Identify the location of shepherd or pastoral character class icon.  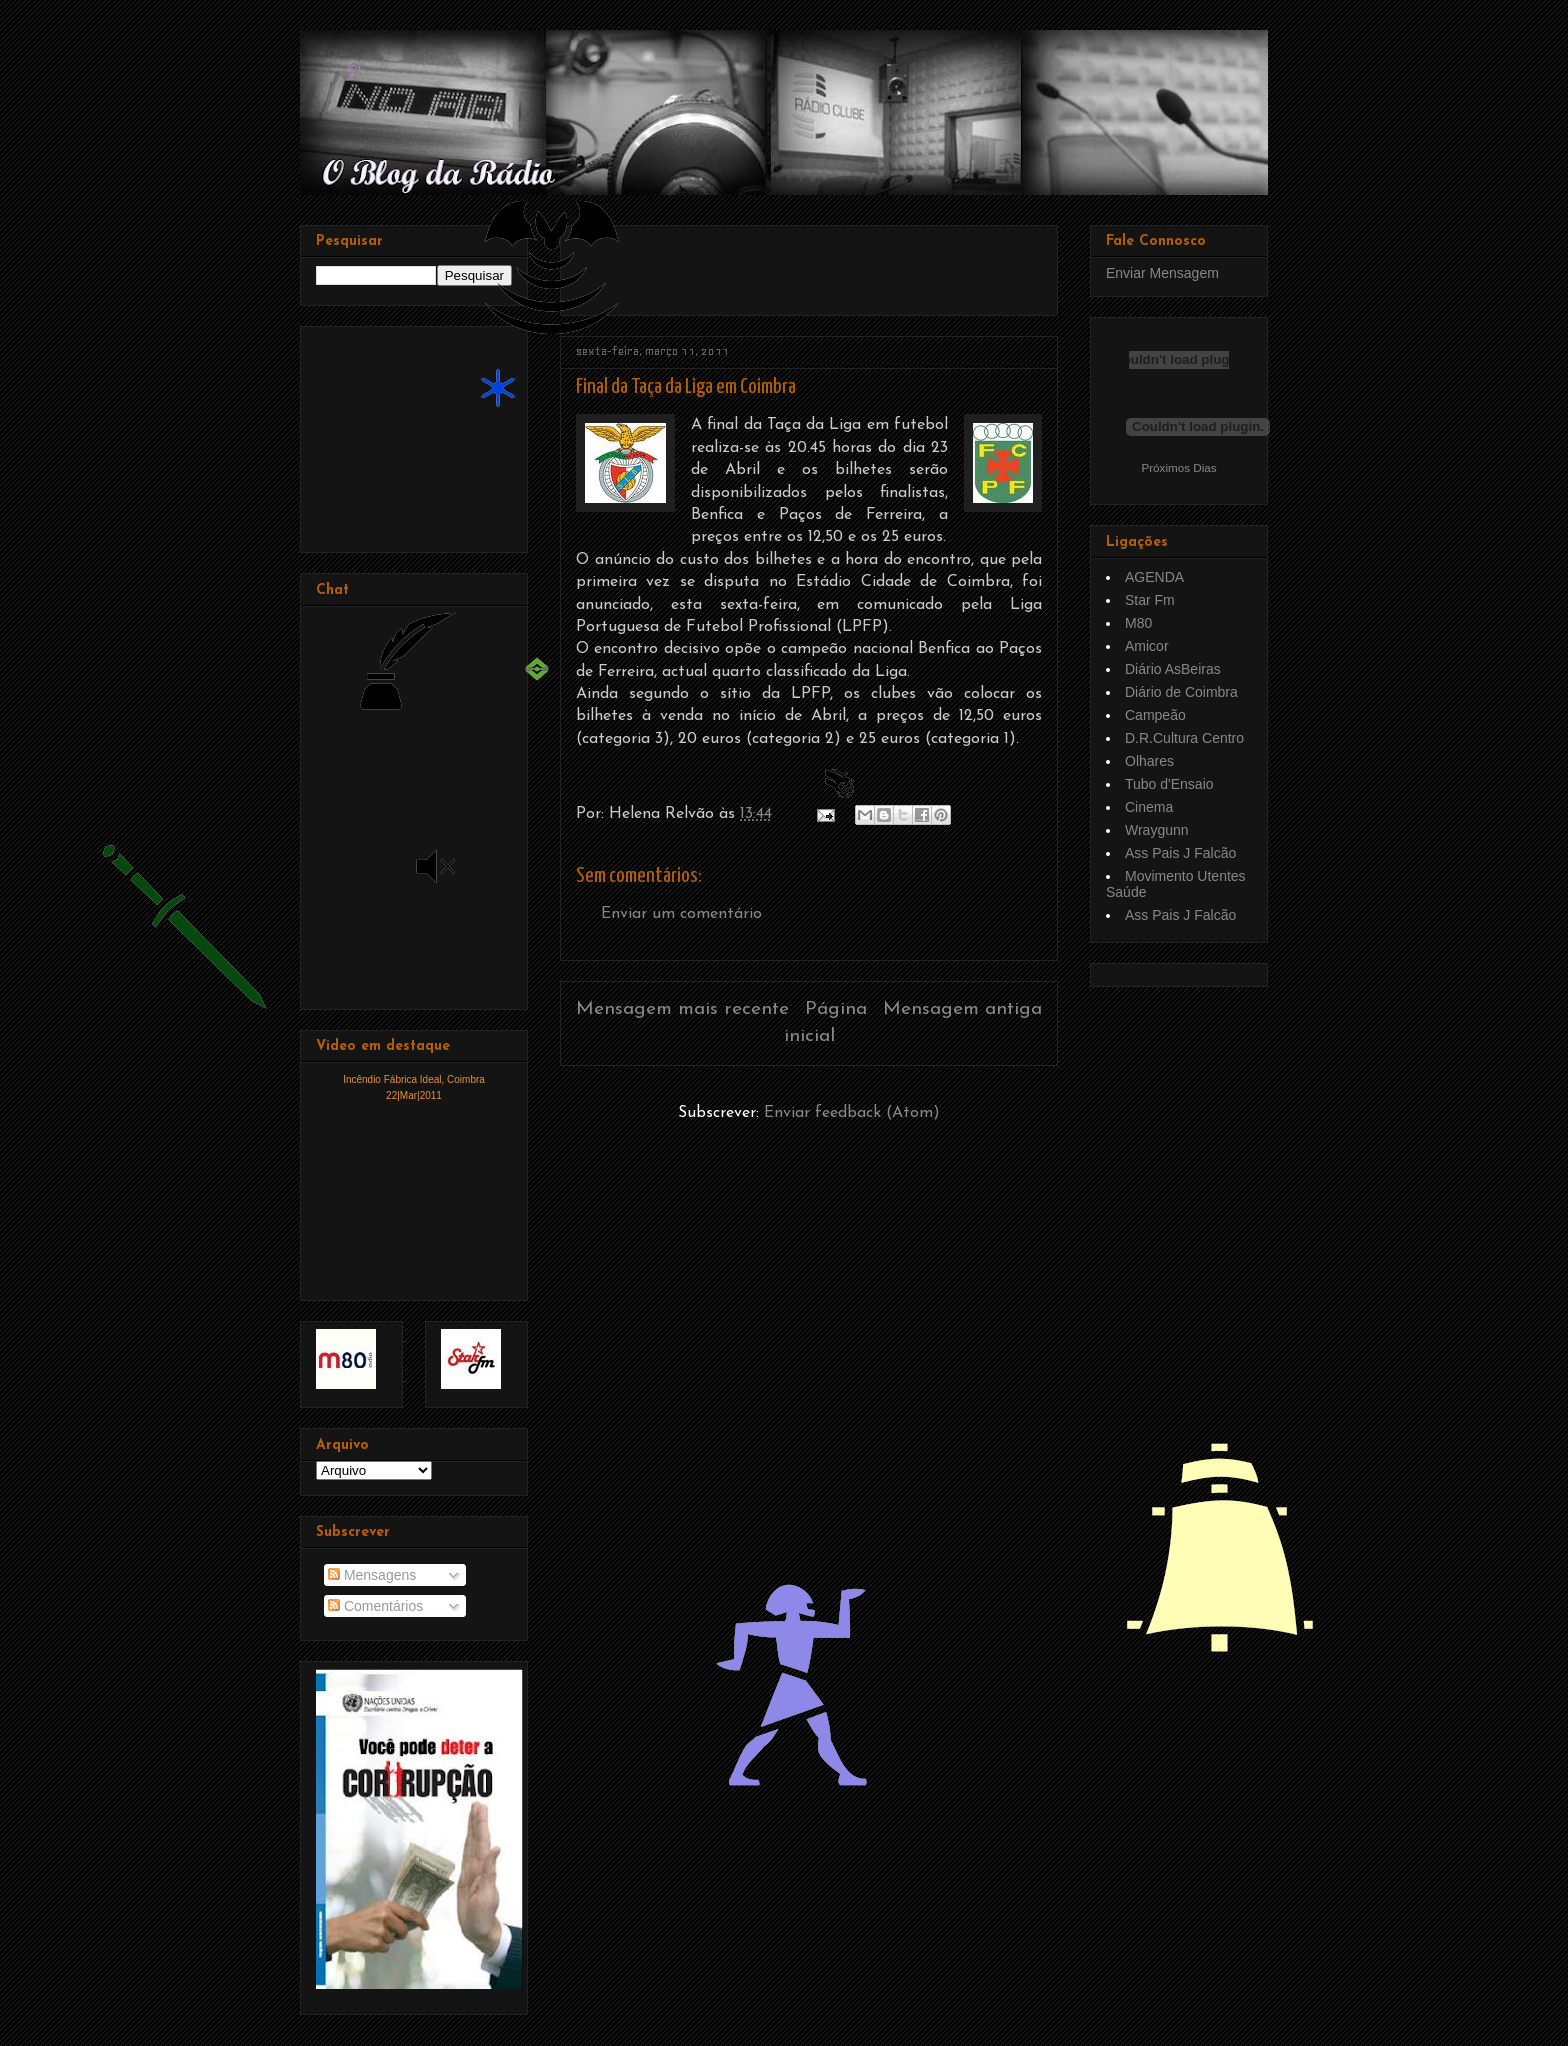
(352, 71).